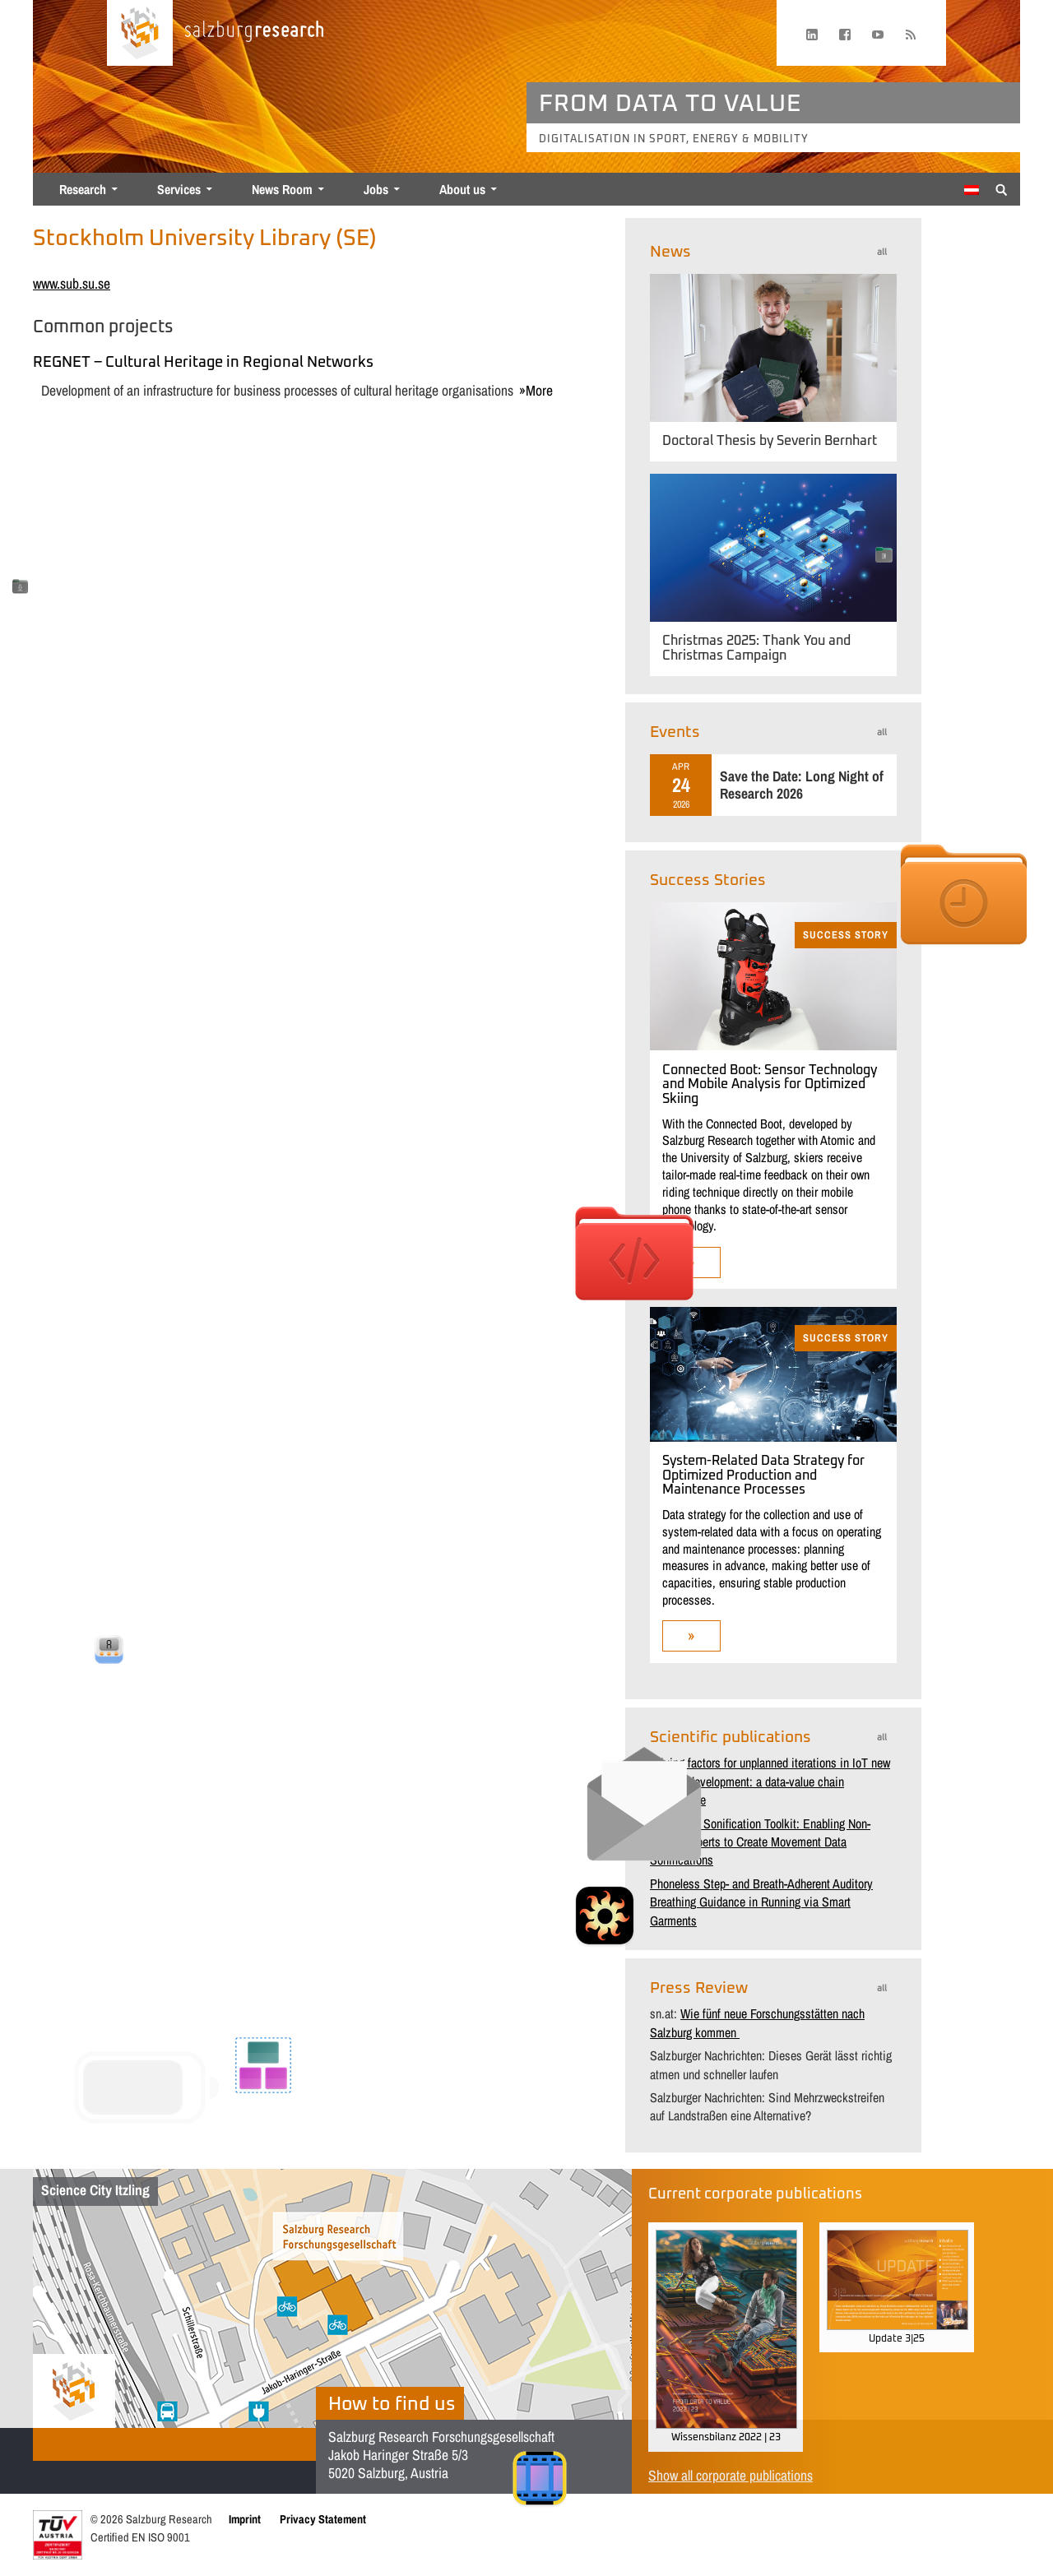 This screenshot has height=2576, width=1053. Describe the element at coordinates (605, 1916) in the screenshot. I see `launch Hearts of Iron 4 strategy game` at that location.